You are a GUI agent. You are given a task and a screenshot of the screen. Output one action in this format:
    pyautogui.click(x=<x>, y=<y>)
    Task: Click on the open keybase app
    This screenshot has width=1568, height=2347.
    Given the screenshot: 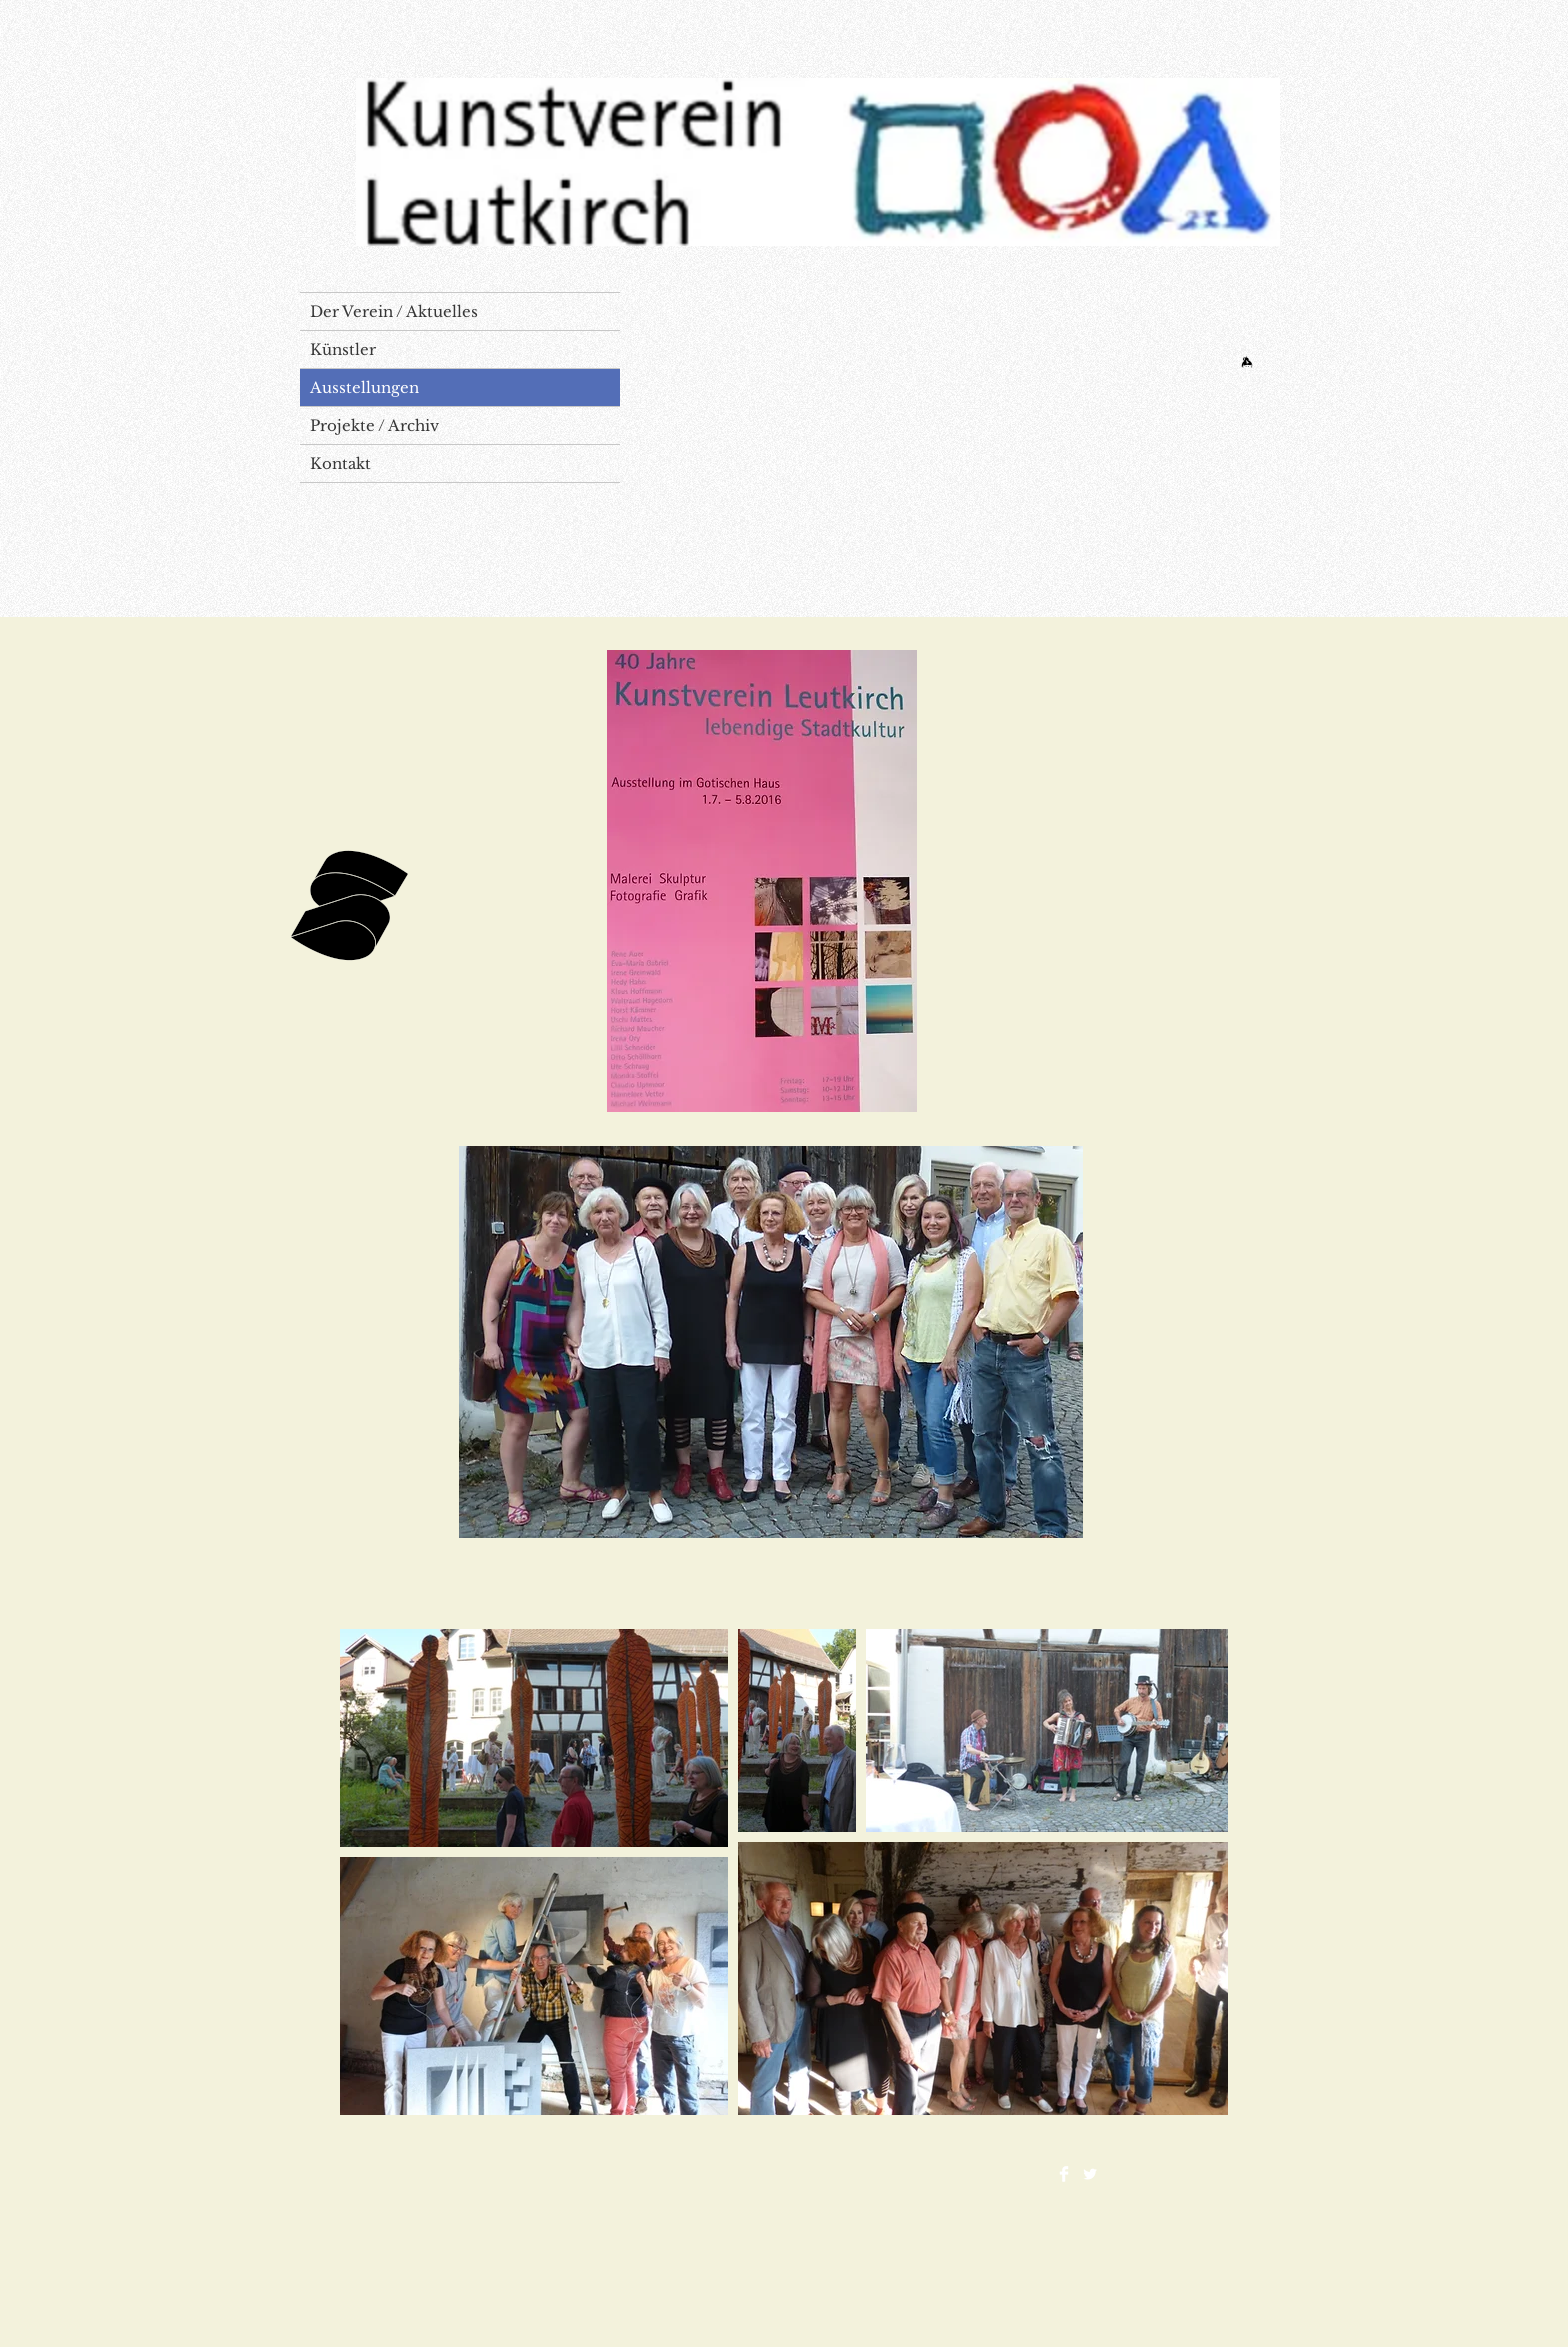 What is the action you would take?
    pyautogui.click(x=1247, y=362)
    